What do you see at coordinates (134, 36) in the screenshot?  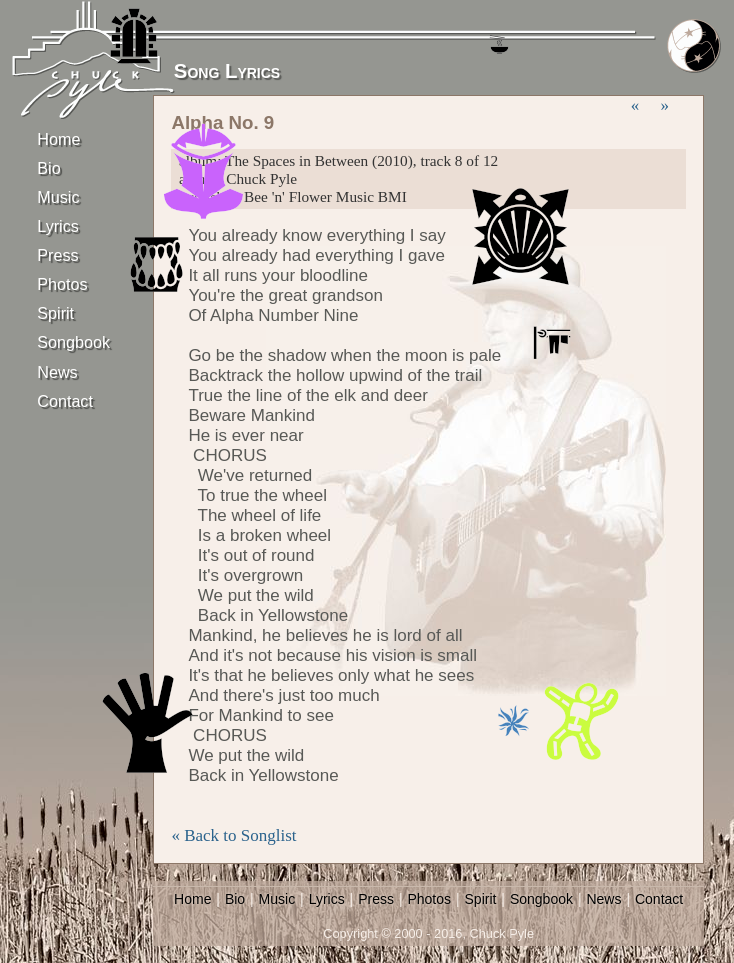 I see `enter a new room or area in a game` at bounding box center [134, 36].